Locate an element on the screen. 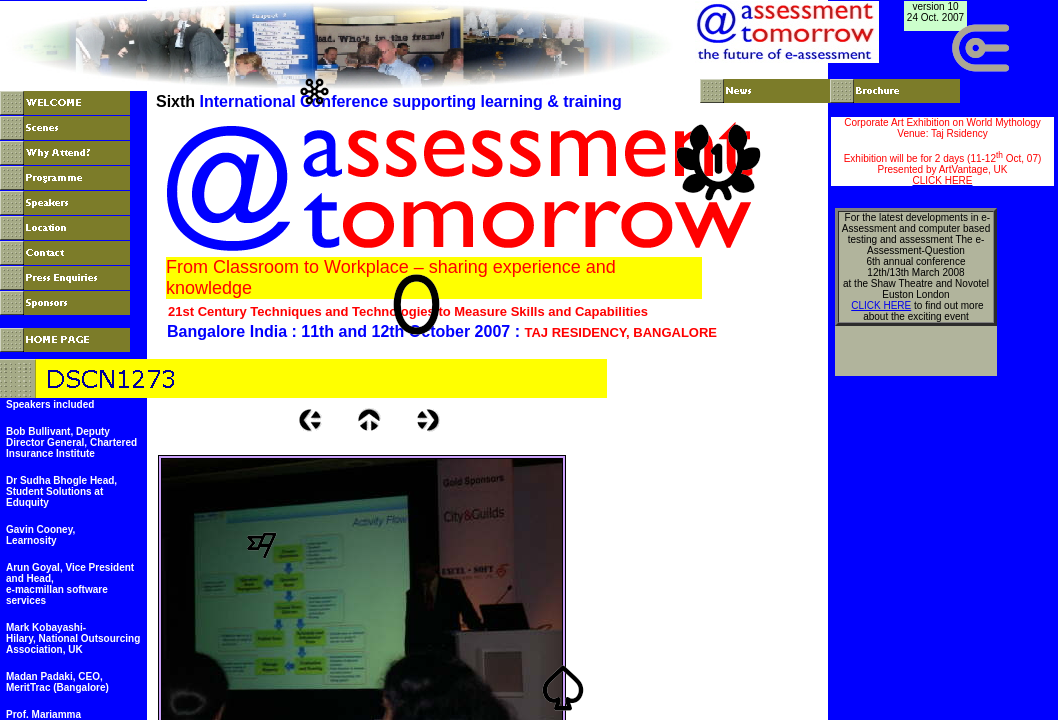 The image size is (1058, 720). indicates zero items or empty count is located at coordinates (416, 304).